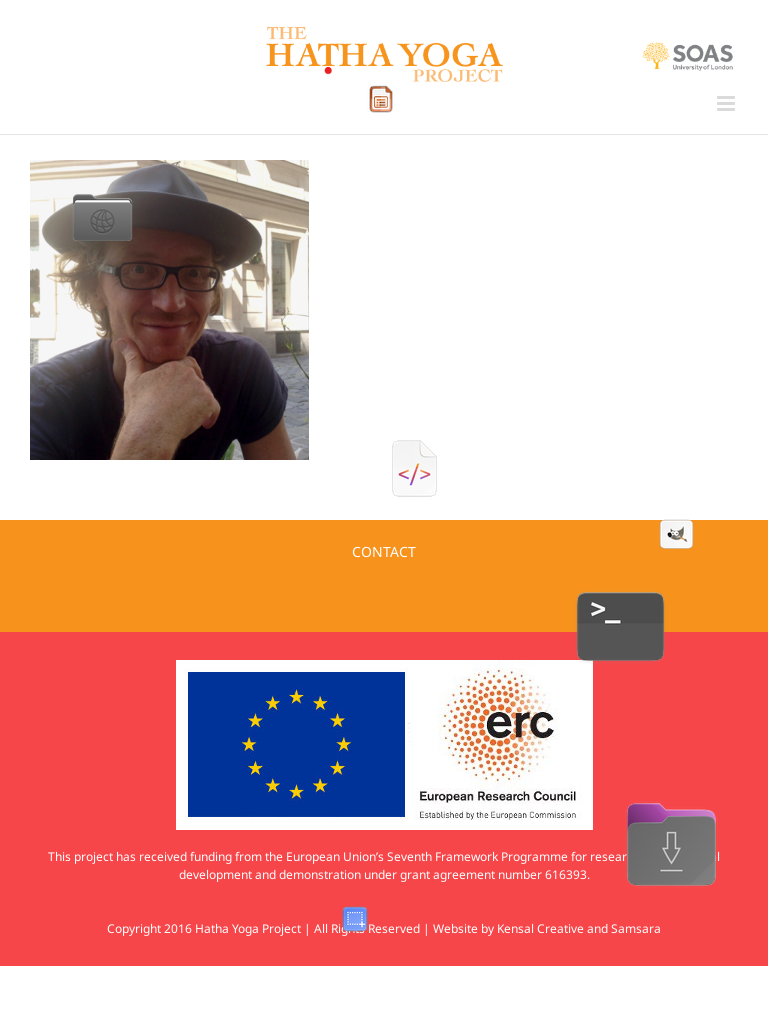 This screenshot has width=768, height=1018. Describe the element at coordinates (102, 217) in the screenshot. I see `folder containing html or web files` at that location.